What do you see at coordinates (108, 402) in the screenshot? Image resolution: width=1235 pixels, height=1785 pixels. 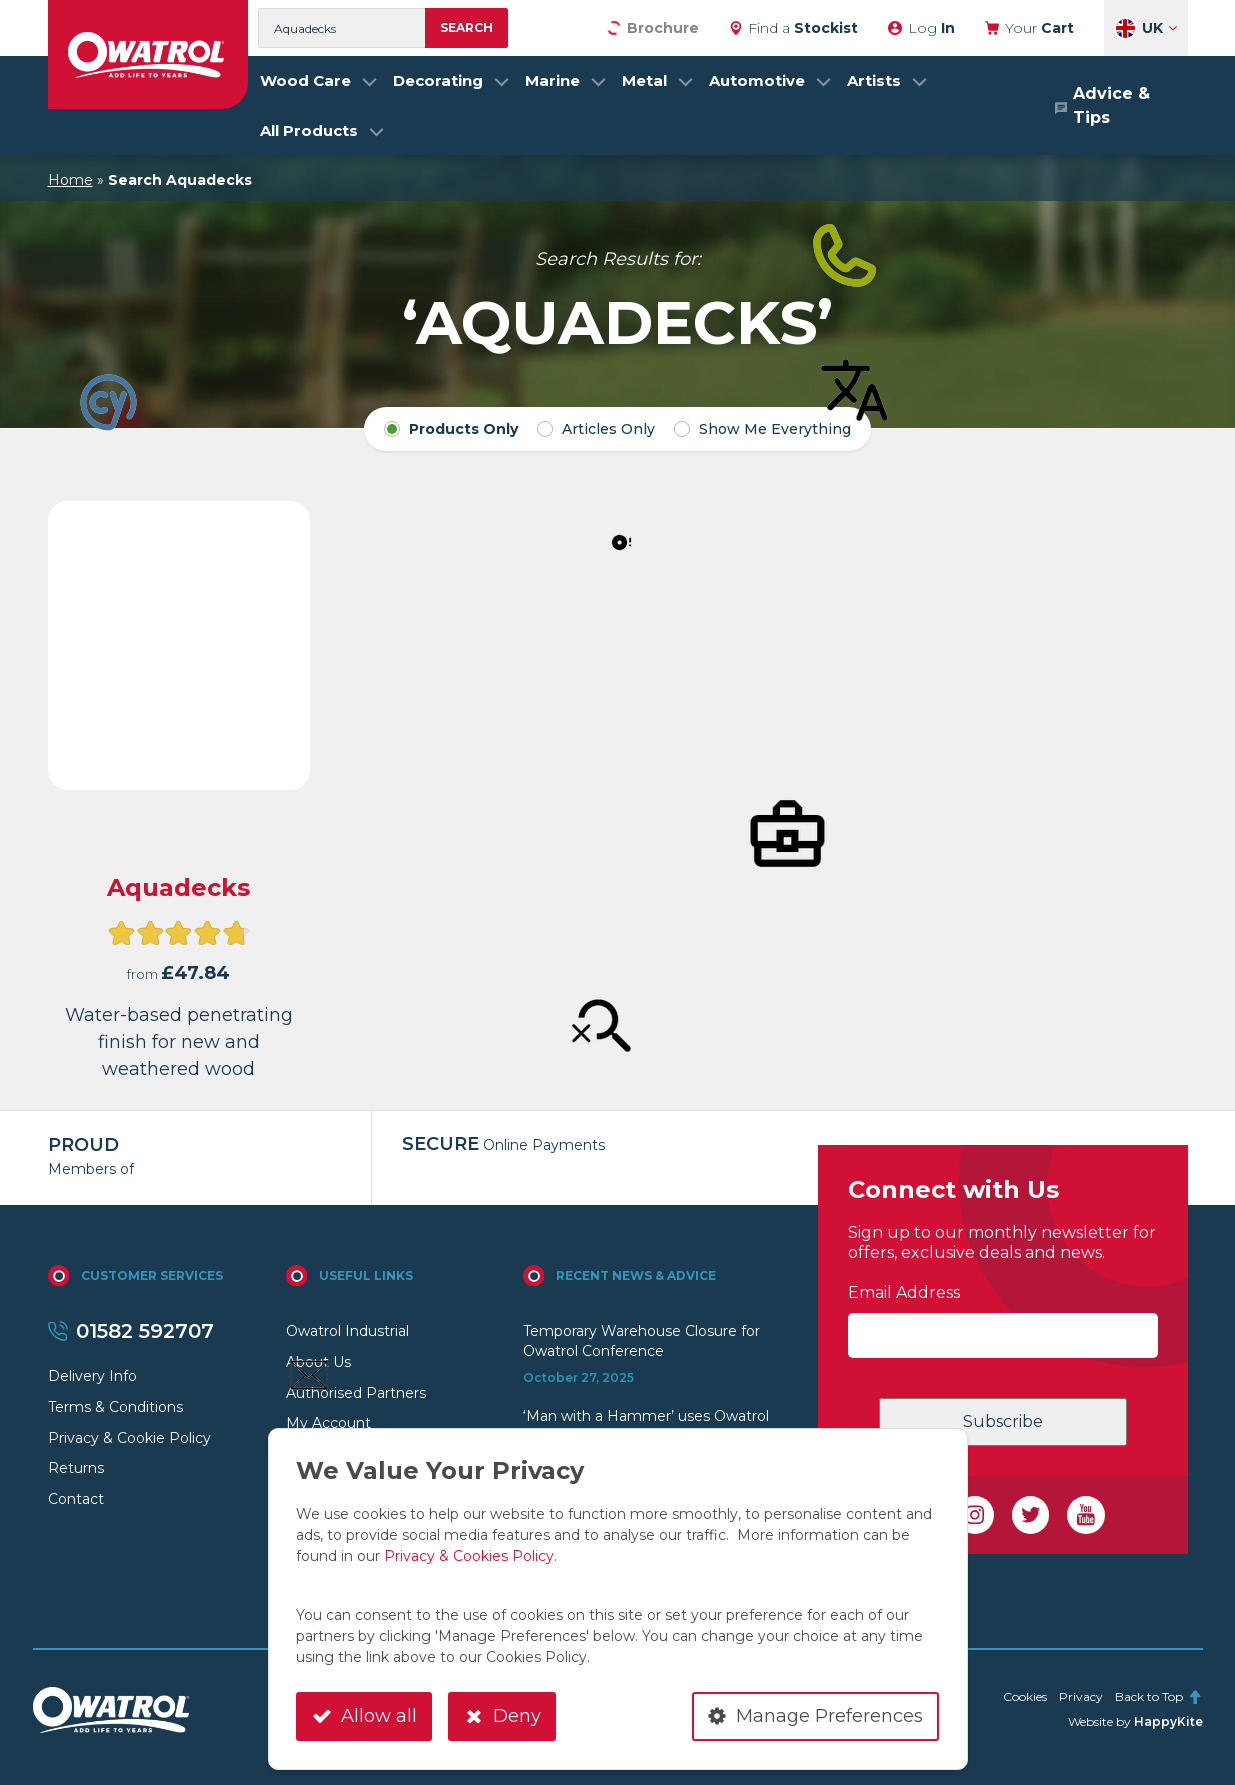 I see `cypress testing framework logo` at bounding box center [108, 402].